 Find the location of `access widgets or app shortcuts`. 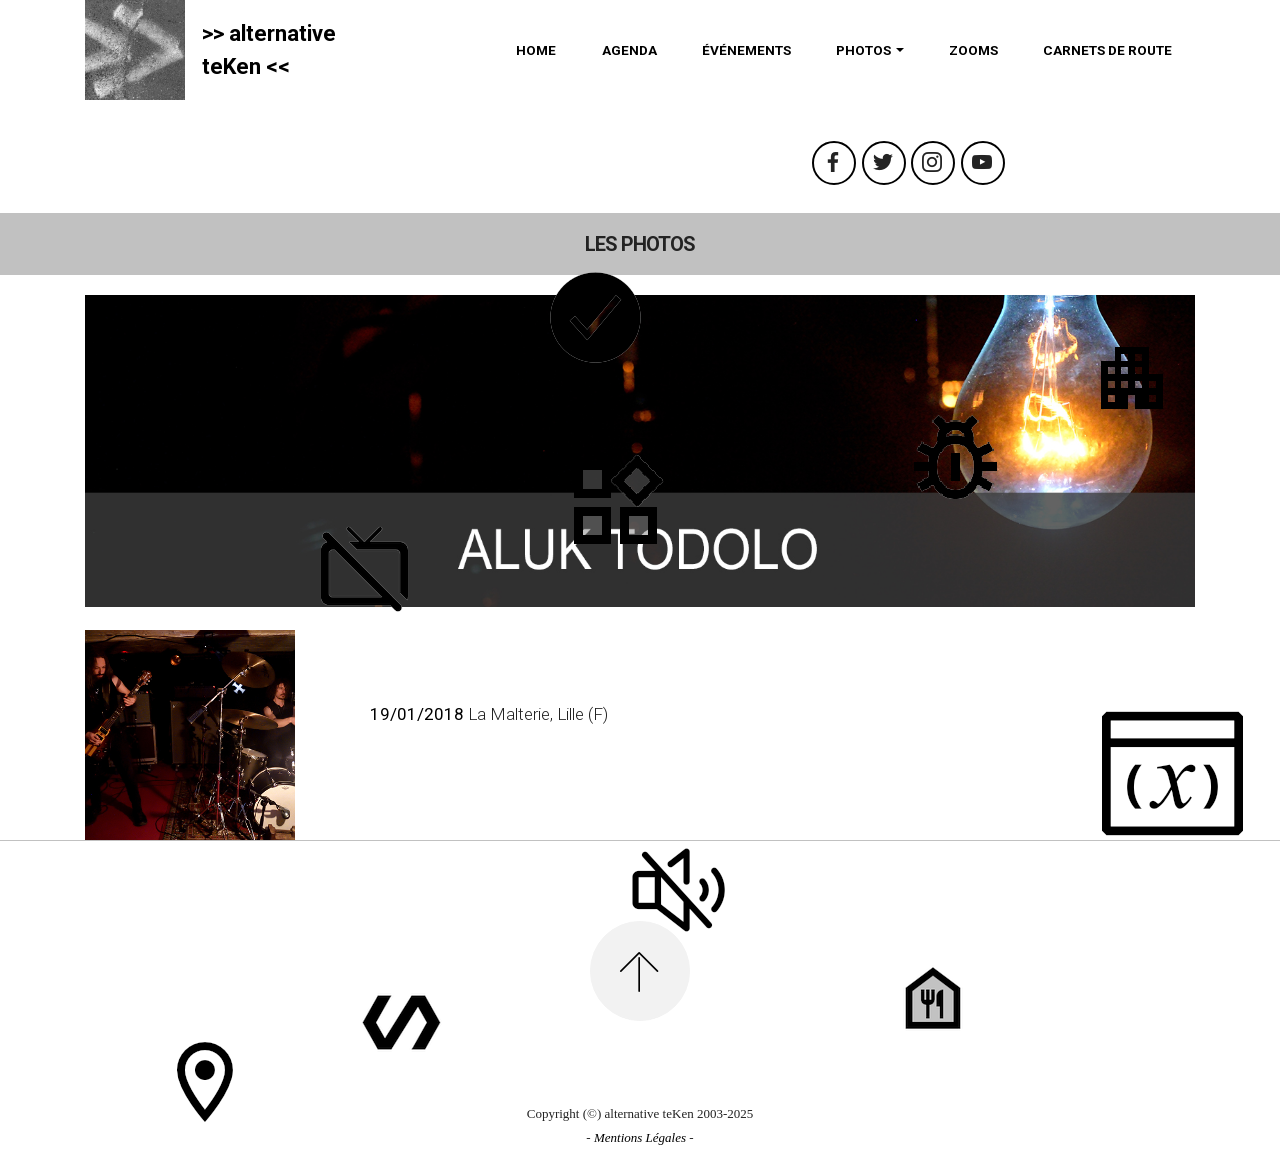

access widgets or app shortcuts is located at coordinates (615, 502).